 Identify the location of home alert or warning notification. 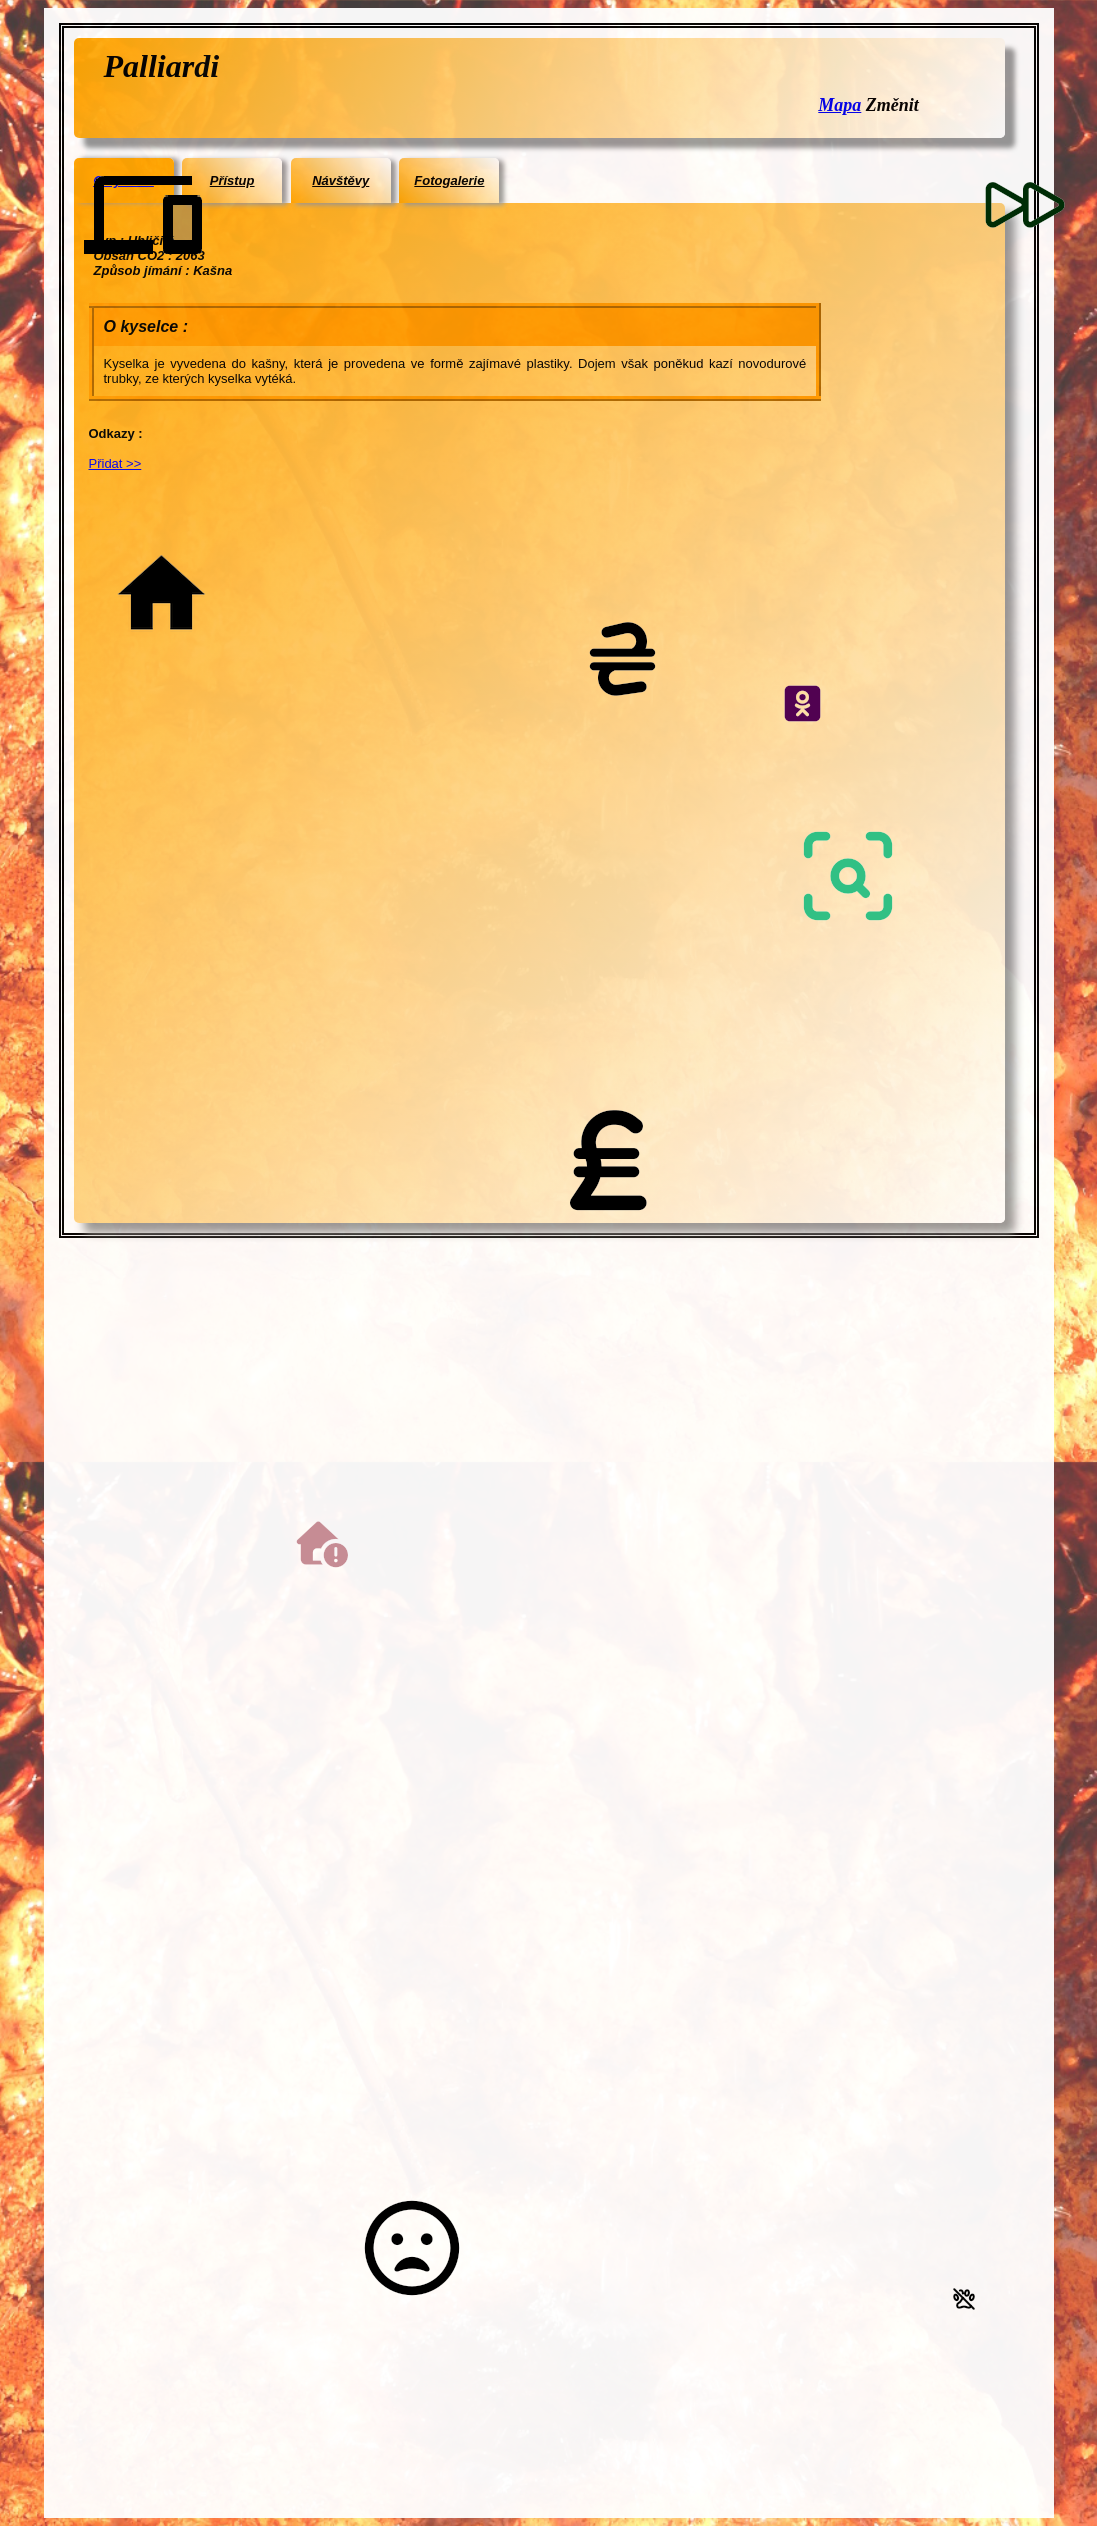
(321, 1543).